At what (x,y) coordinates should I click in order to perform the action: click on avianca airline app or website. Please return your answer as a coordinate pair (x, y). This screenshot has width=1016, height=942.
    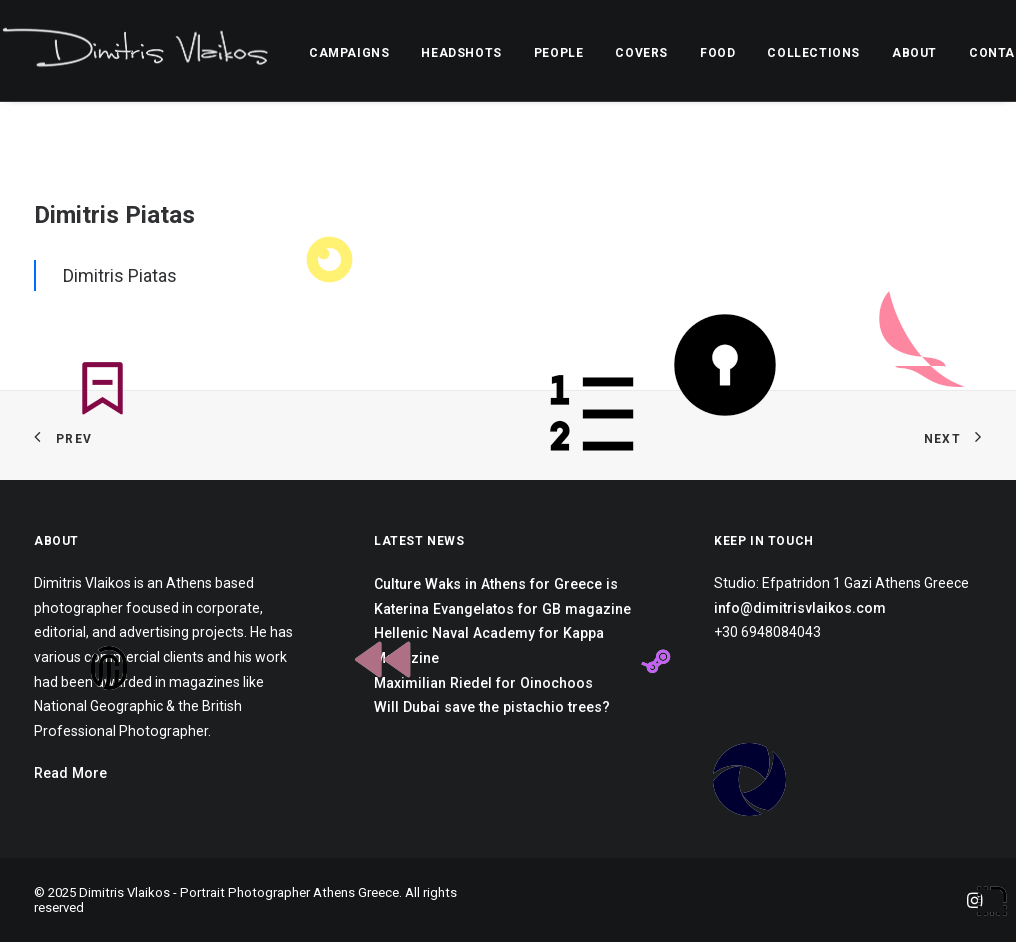
    Looking at the image, I should click on (922, 339).